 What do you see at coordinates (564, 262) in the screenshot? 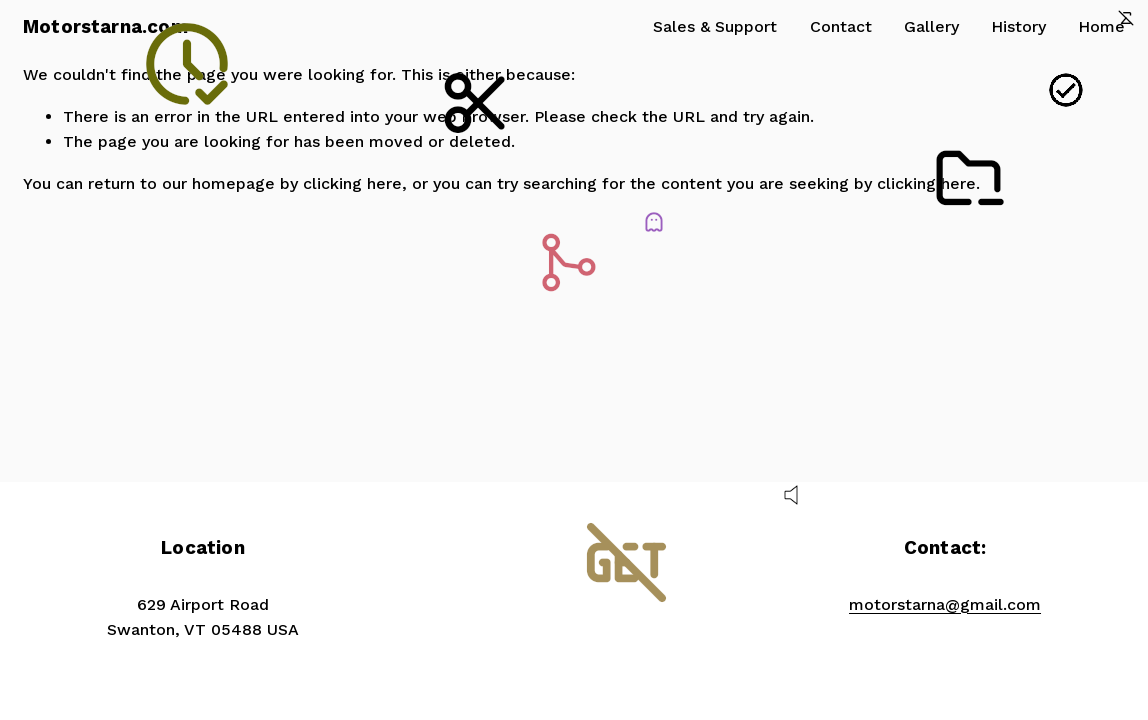
I see `merge branches in version control` at bounding box center [564, 262].